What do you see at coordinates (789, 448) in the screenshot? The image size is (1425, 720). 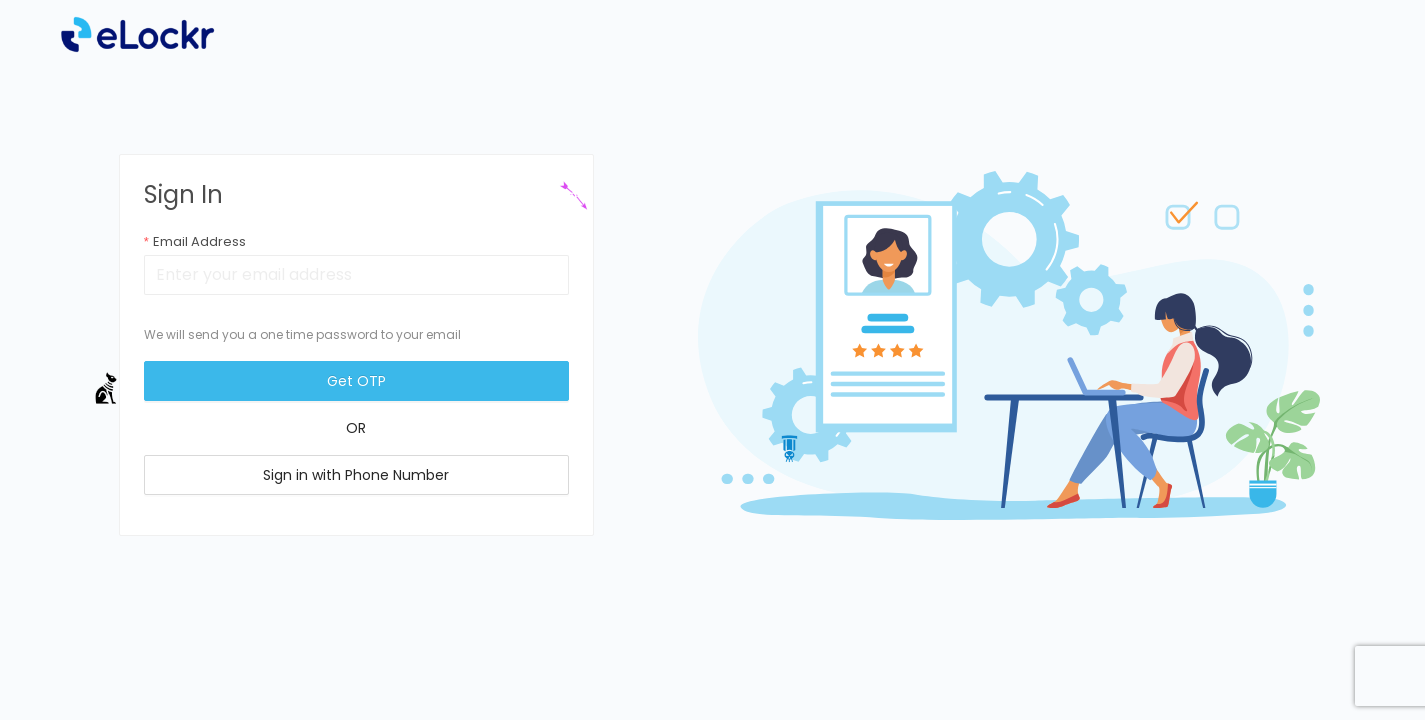 I see `achievement unlocked for defeating enemies` at bounding box center [789, 448].